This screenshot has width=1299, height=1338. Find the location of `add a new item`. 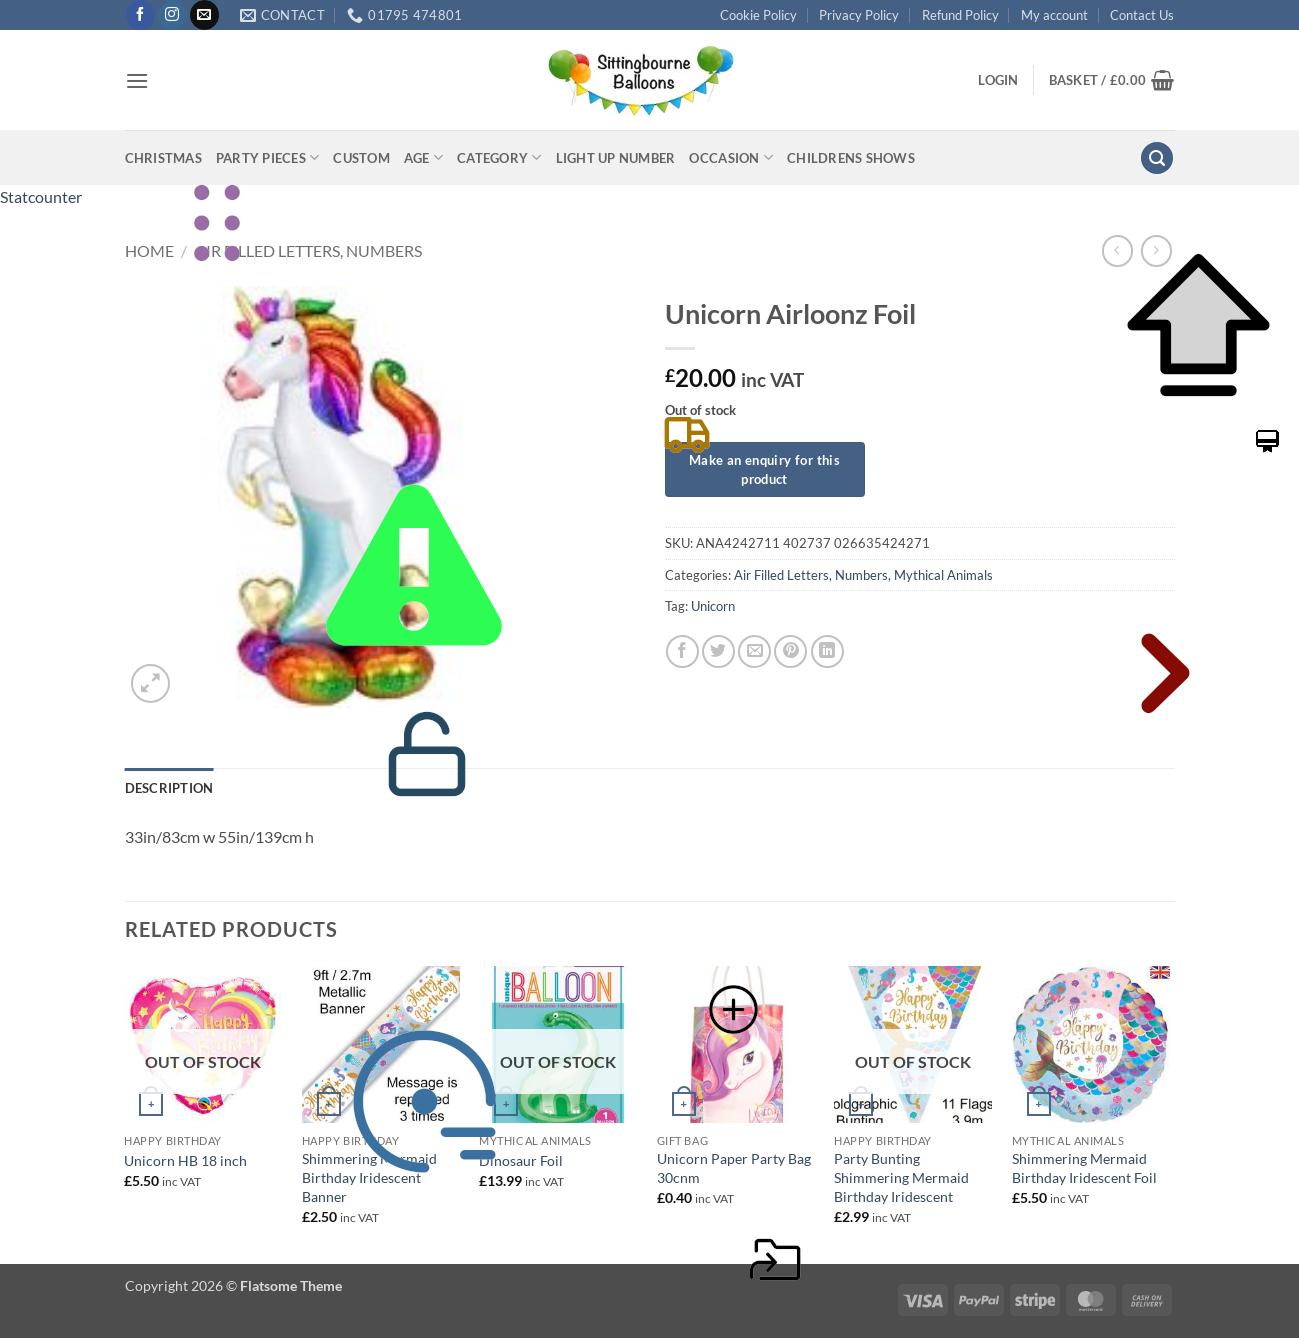

add a new item is located at coordinates (733, 1009).